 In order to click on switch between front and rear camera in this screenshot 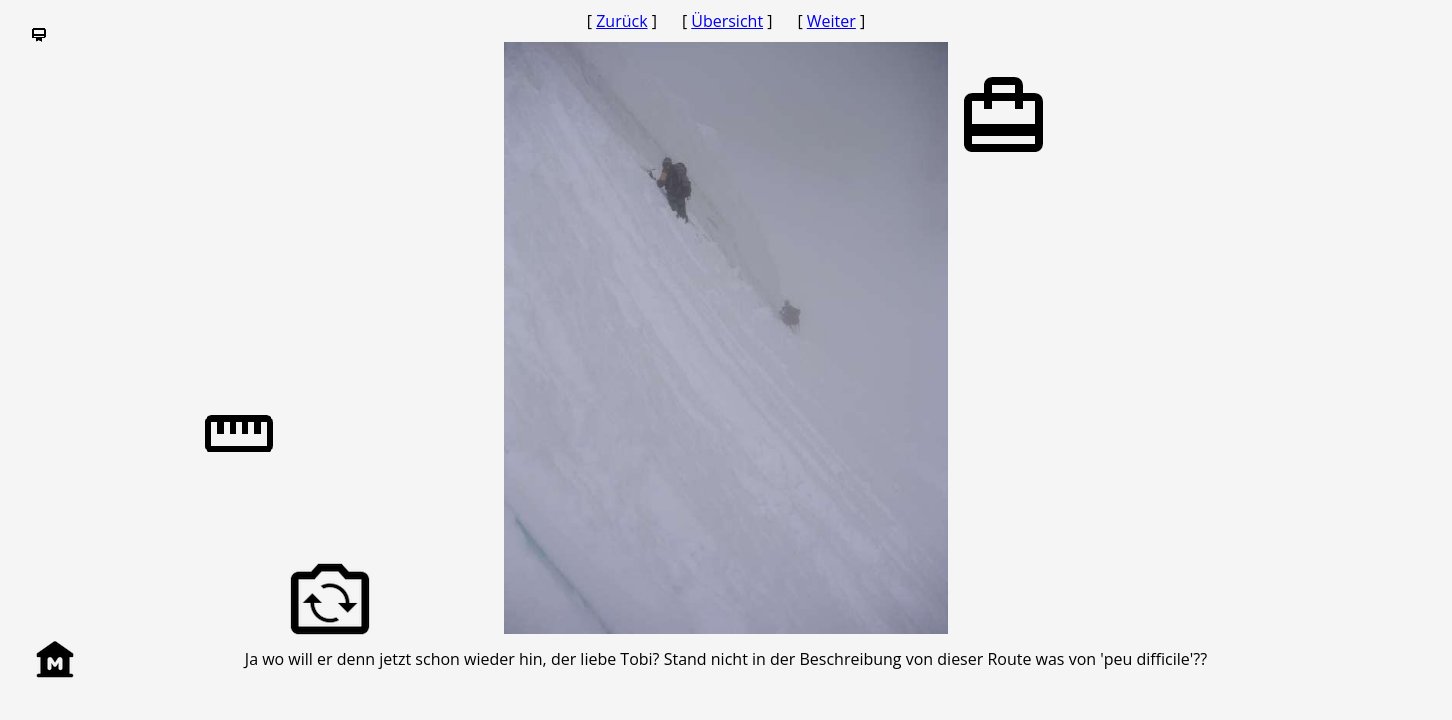, I will do `click(330, 599)`.